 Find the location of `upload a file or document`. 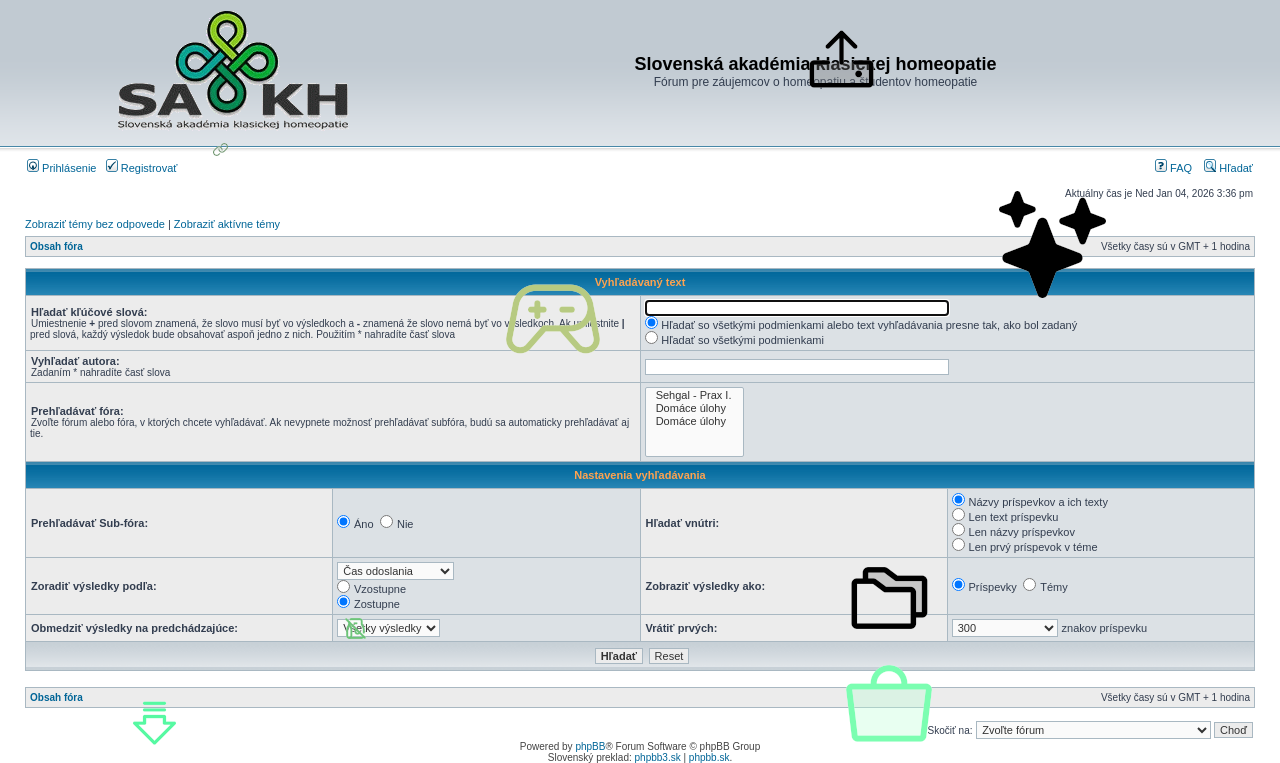

upload a file or document is located at coordinates (841, 62).